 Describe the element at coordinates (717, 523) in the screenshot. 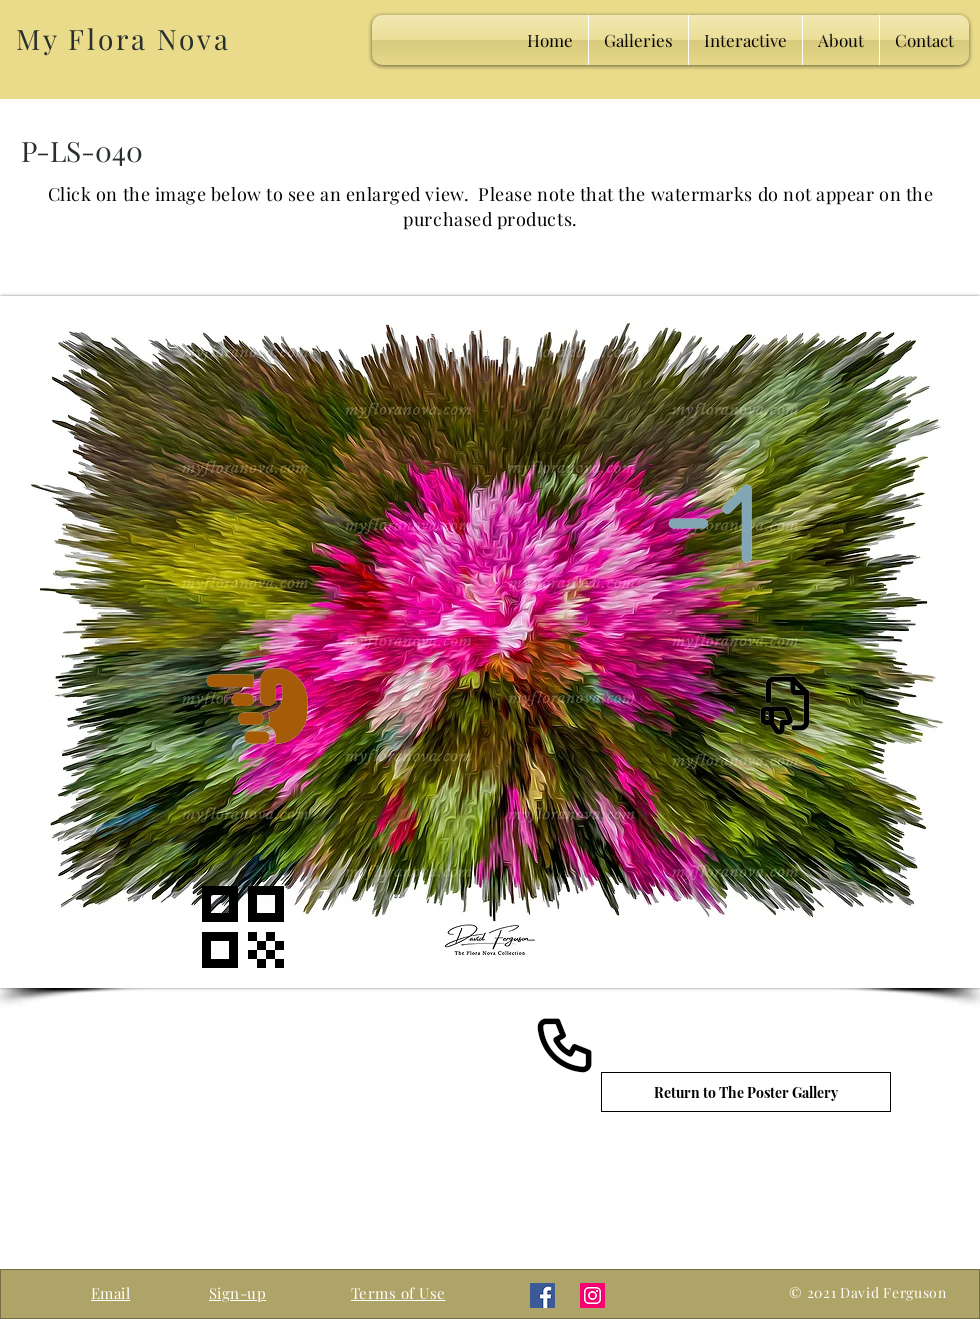

I see `decrease exposure by one stop` at that location.